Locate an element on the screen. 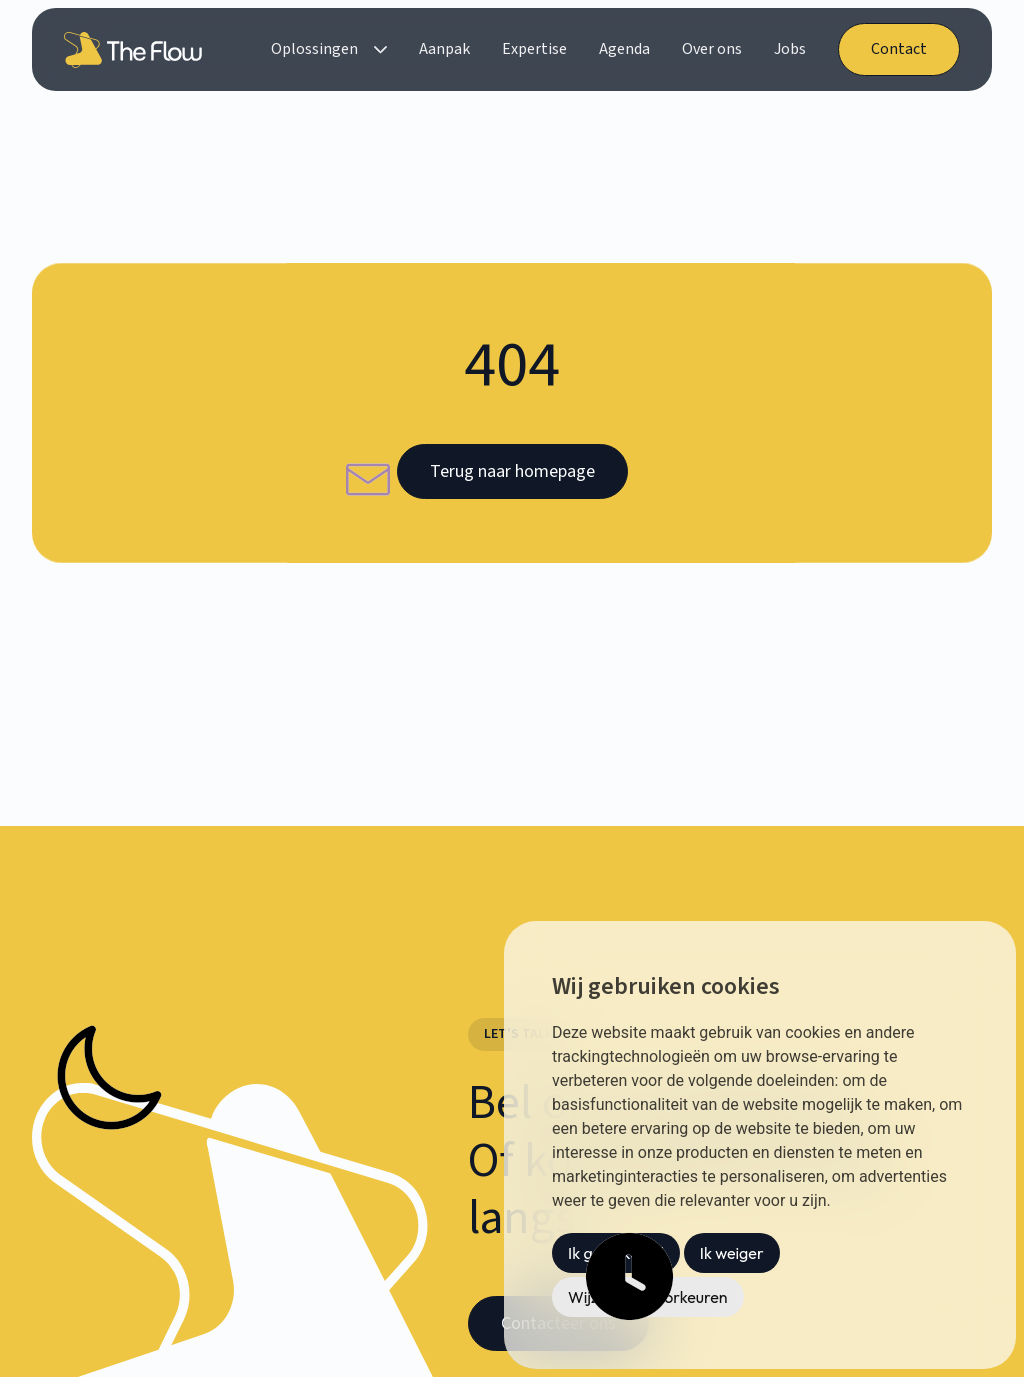 This screenshot has width=1024, height=1377. view time or clock settings is located at coordinates (629, 1276).